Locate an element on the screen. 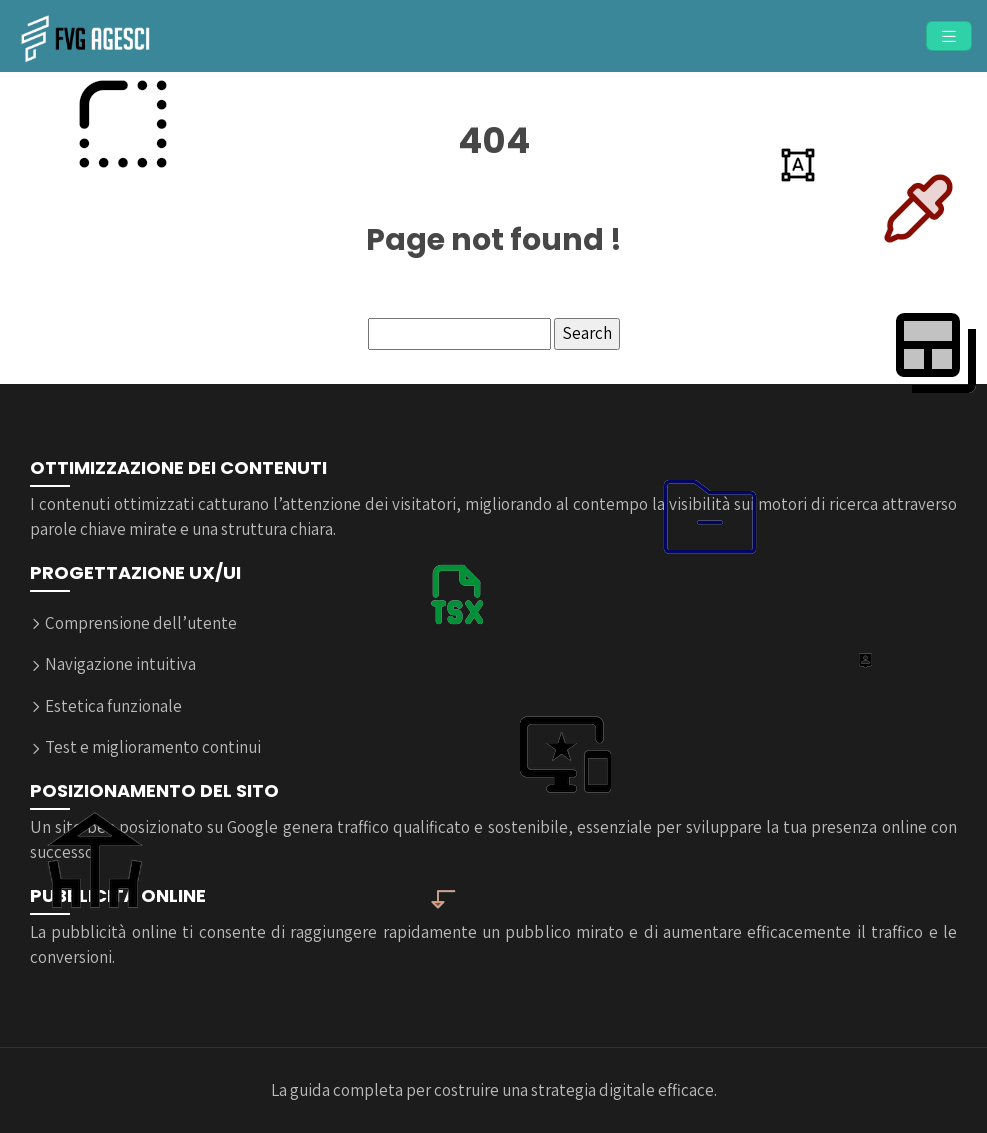  adjust corner radius settings is located at coordinates (123, 124).